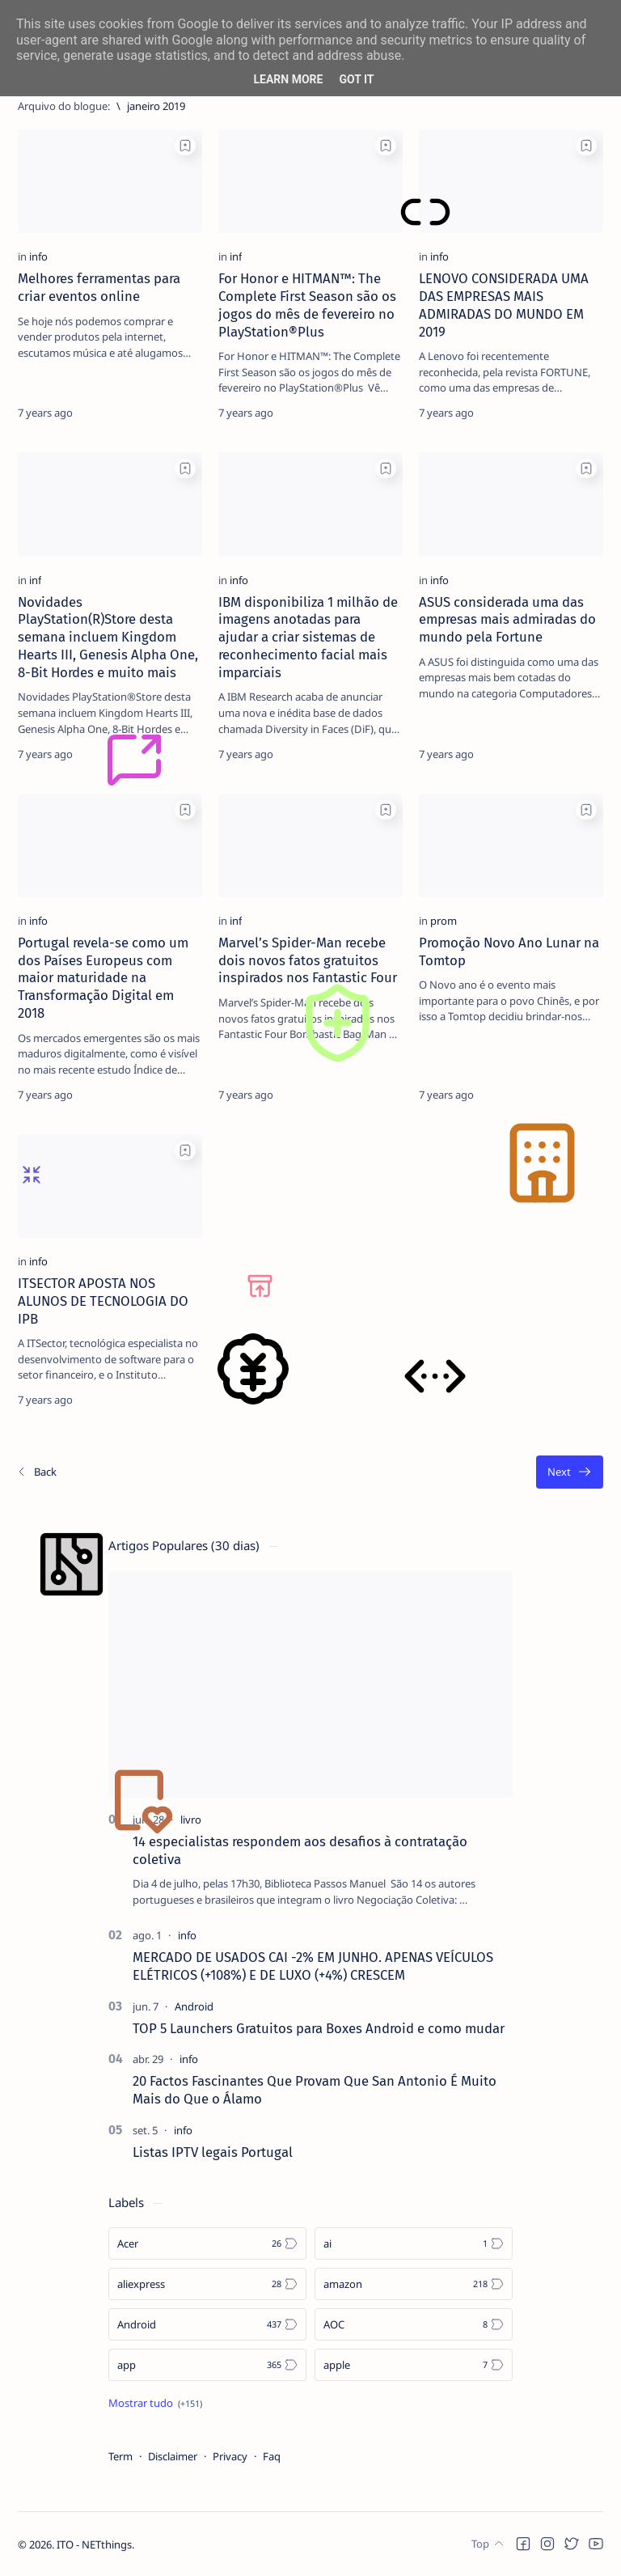 The width and height of the screenshot is (621, 2576). Describe the element at coordinates (425, 212) in the screenshot. I see `disconnect or unlink connected accounts` at that location.